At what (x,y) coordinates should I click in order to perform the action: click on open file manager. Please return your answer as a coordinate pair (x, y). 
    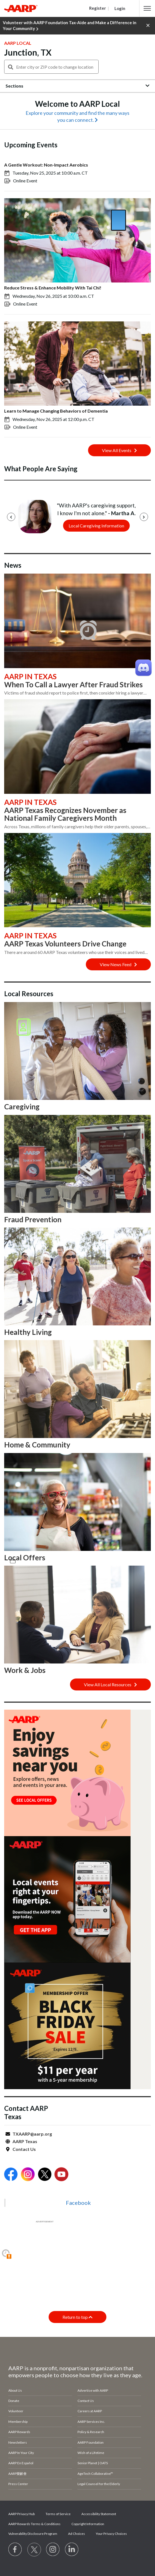
    Looking at the image, I should click on (13, 1561).